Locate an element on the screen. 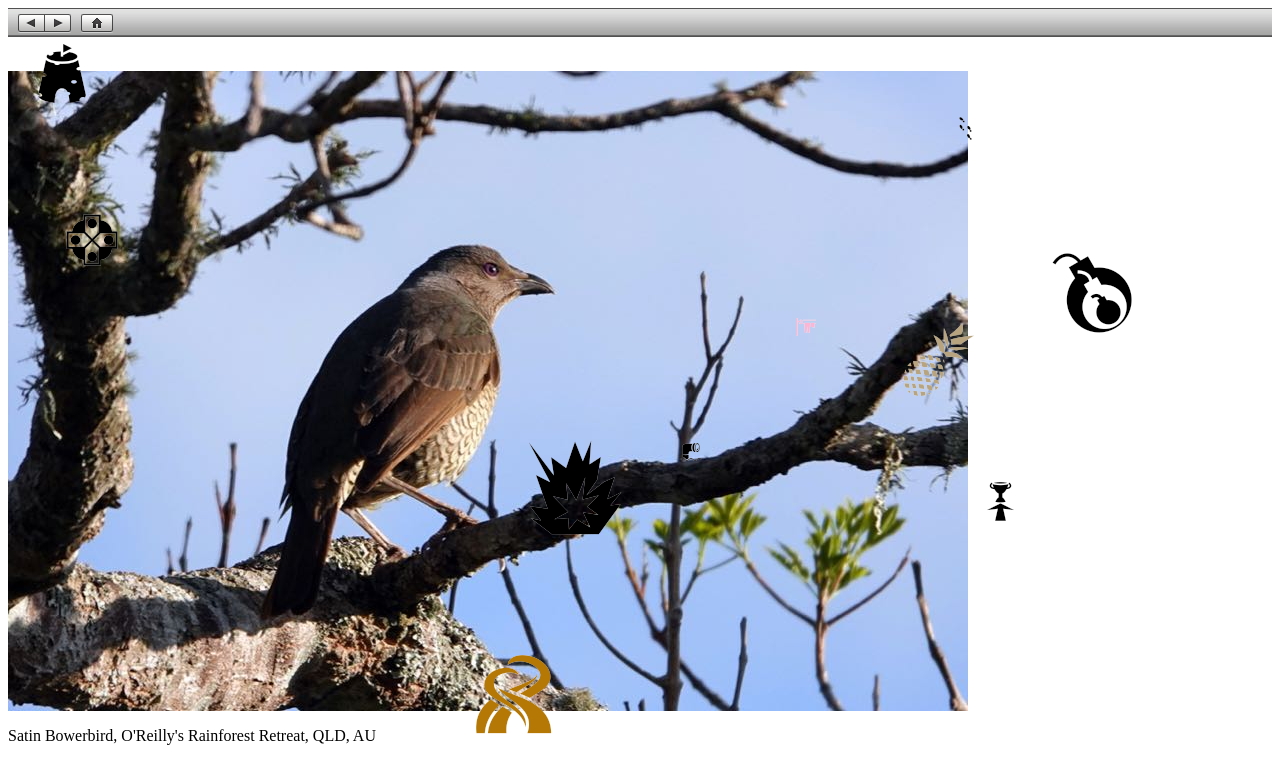  tropical or exotic food category is located at coordinates (940, 360).